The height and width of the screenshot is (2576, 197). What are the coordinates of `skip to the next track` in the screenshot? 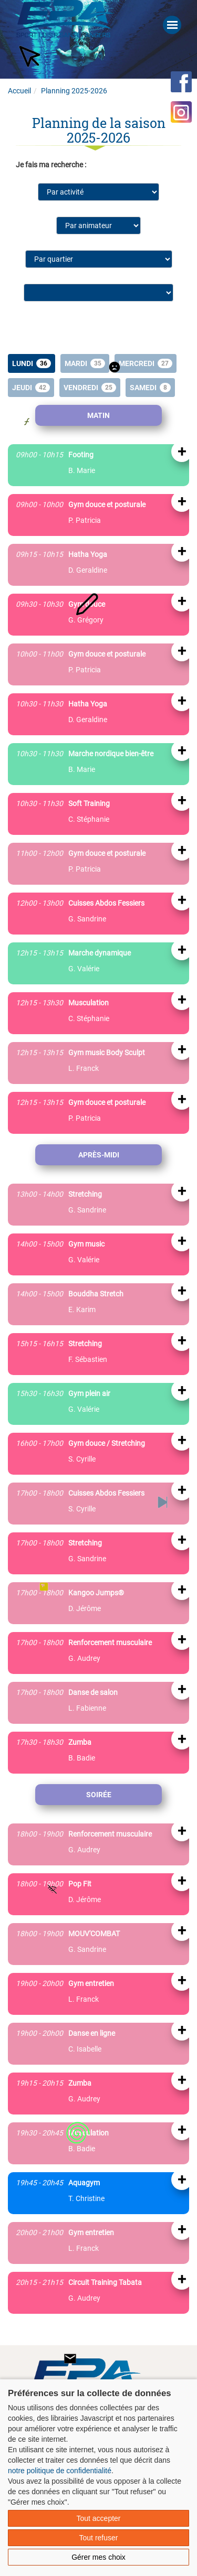 It's located at (162, 1502).